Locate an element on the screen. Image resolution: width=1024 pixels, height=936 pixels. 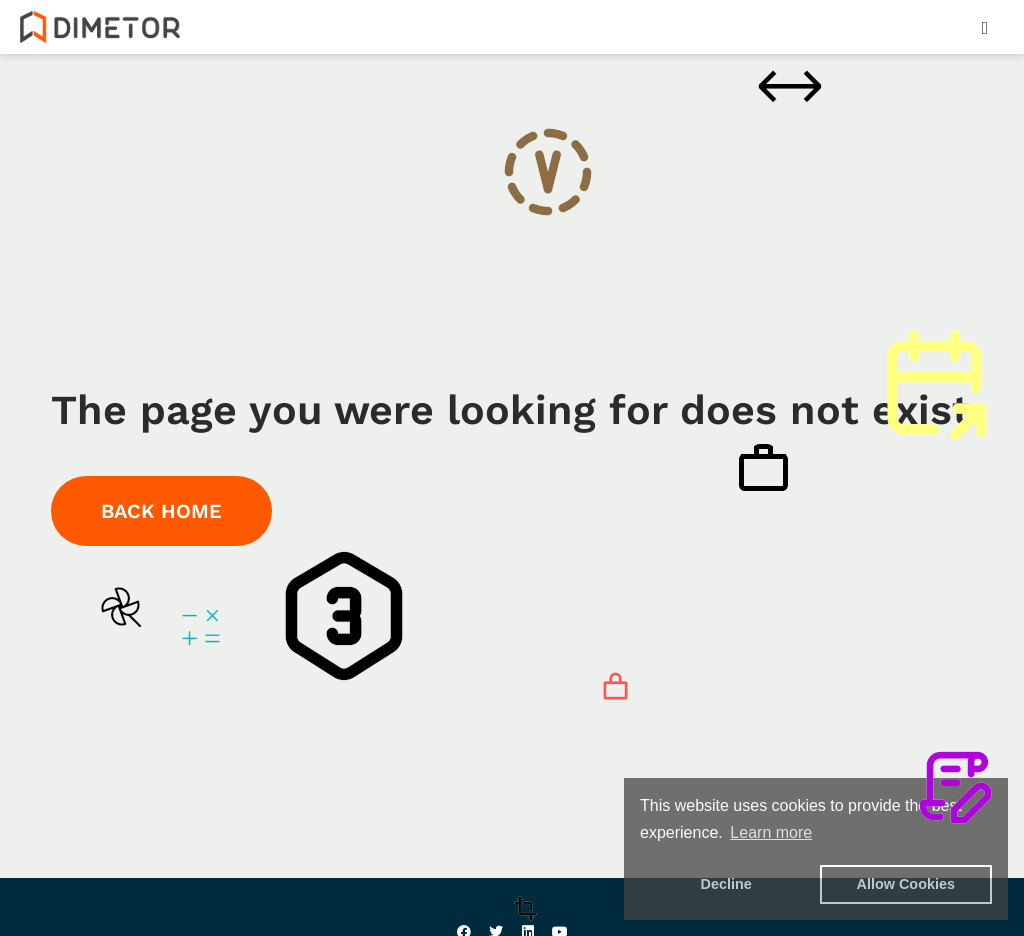
resize element horizontally is located at coordinates (790, 84).